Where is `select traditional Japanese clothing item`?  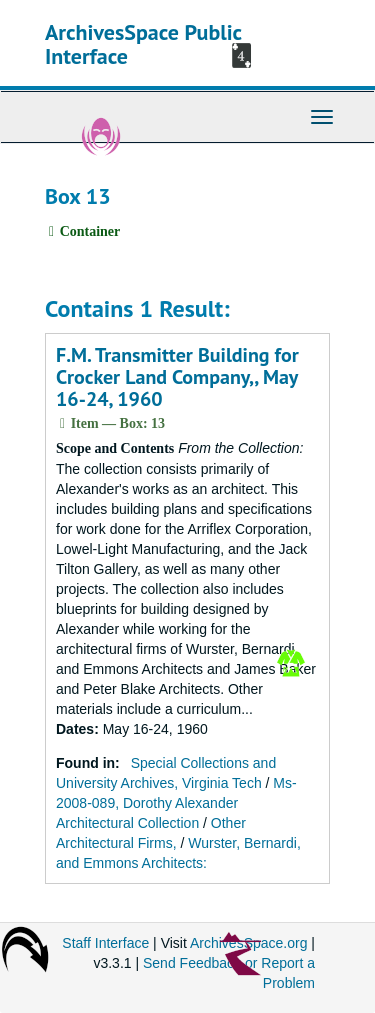 select traditional Japanese clothing item is located at coordinates (291, 663).